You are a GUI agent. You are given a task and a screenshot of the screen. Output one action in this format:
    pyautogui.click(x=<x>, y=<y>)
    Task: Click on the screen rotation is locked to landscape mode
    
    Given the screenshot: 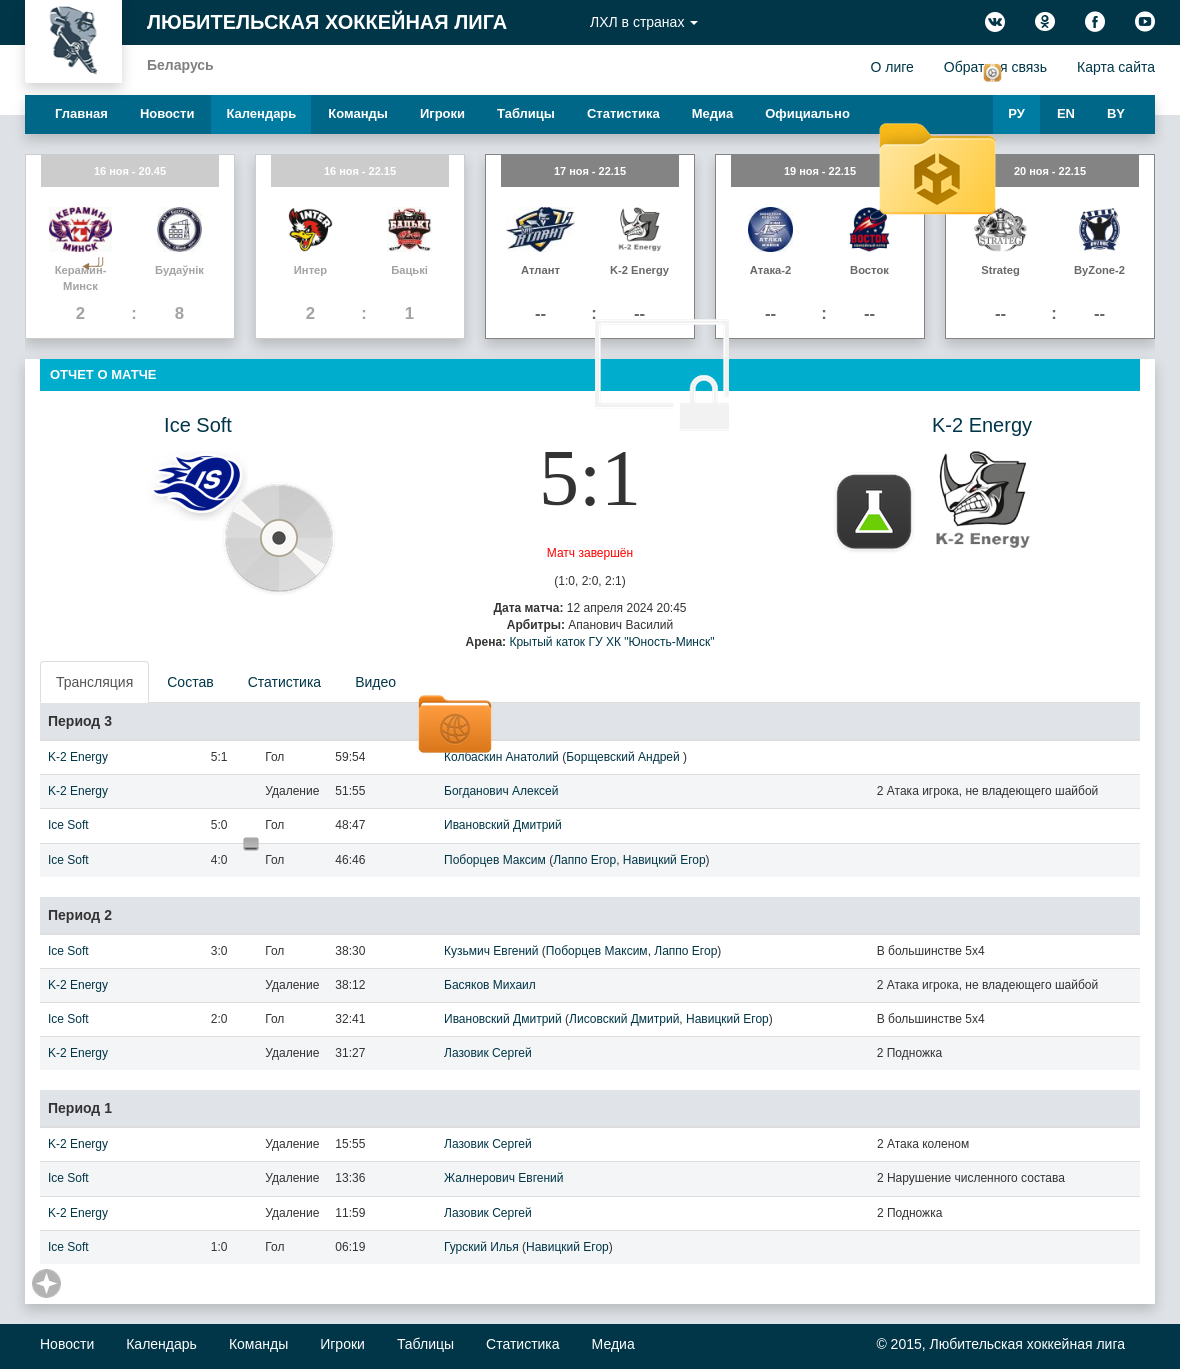 What is the action you would take?
    pyautogui.click(x=662, y=375)
    